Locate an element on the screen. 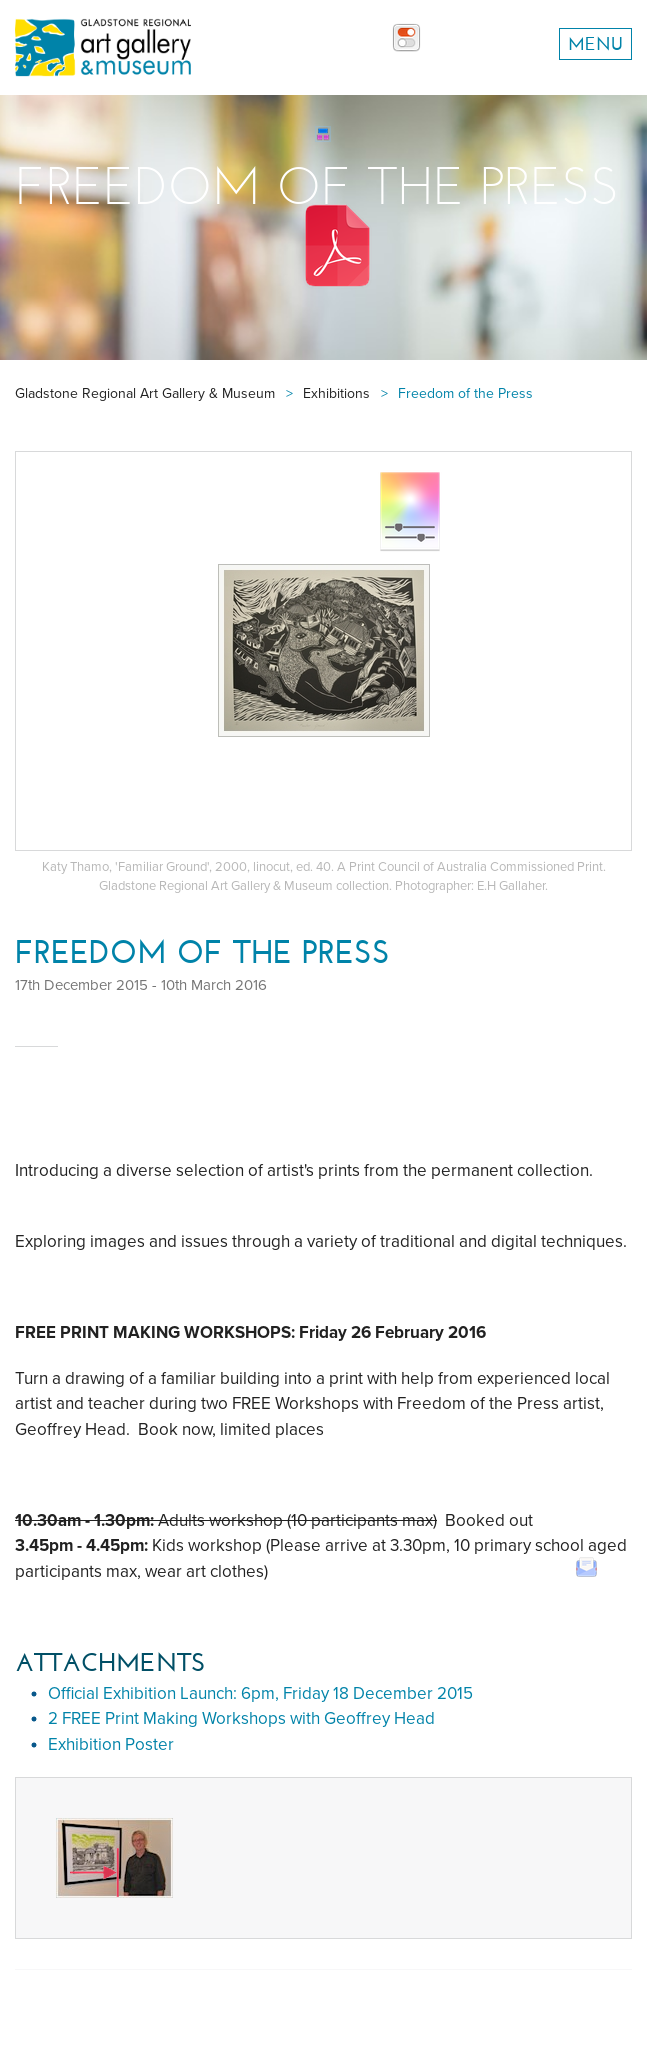 The height and width of the screenshot is (2070, 647). mark email as read is located at coordinates (586, 1567).